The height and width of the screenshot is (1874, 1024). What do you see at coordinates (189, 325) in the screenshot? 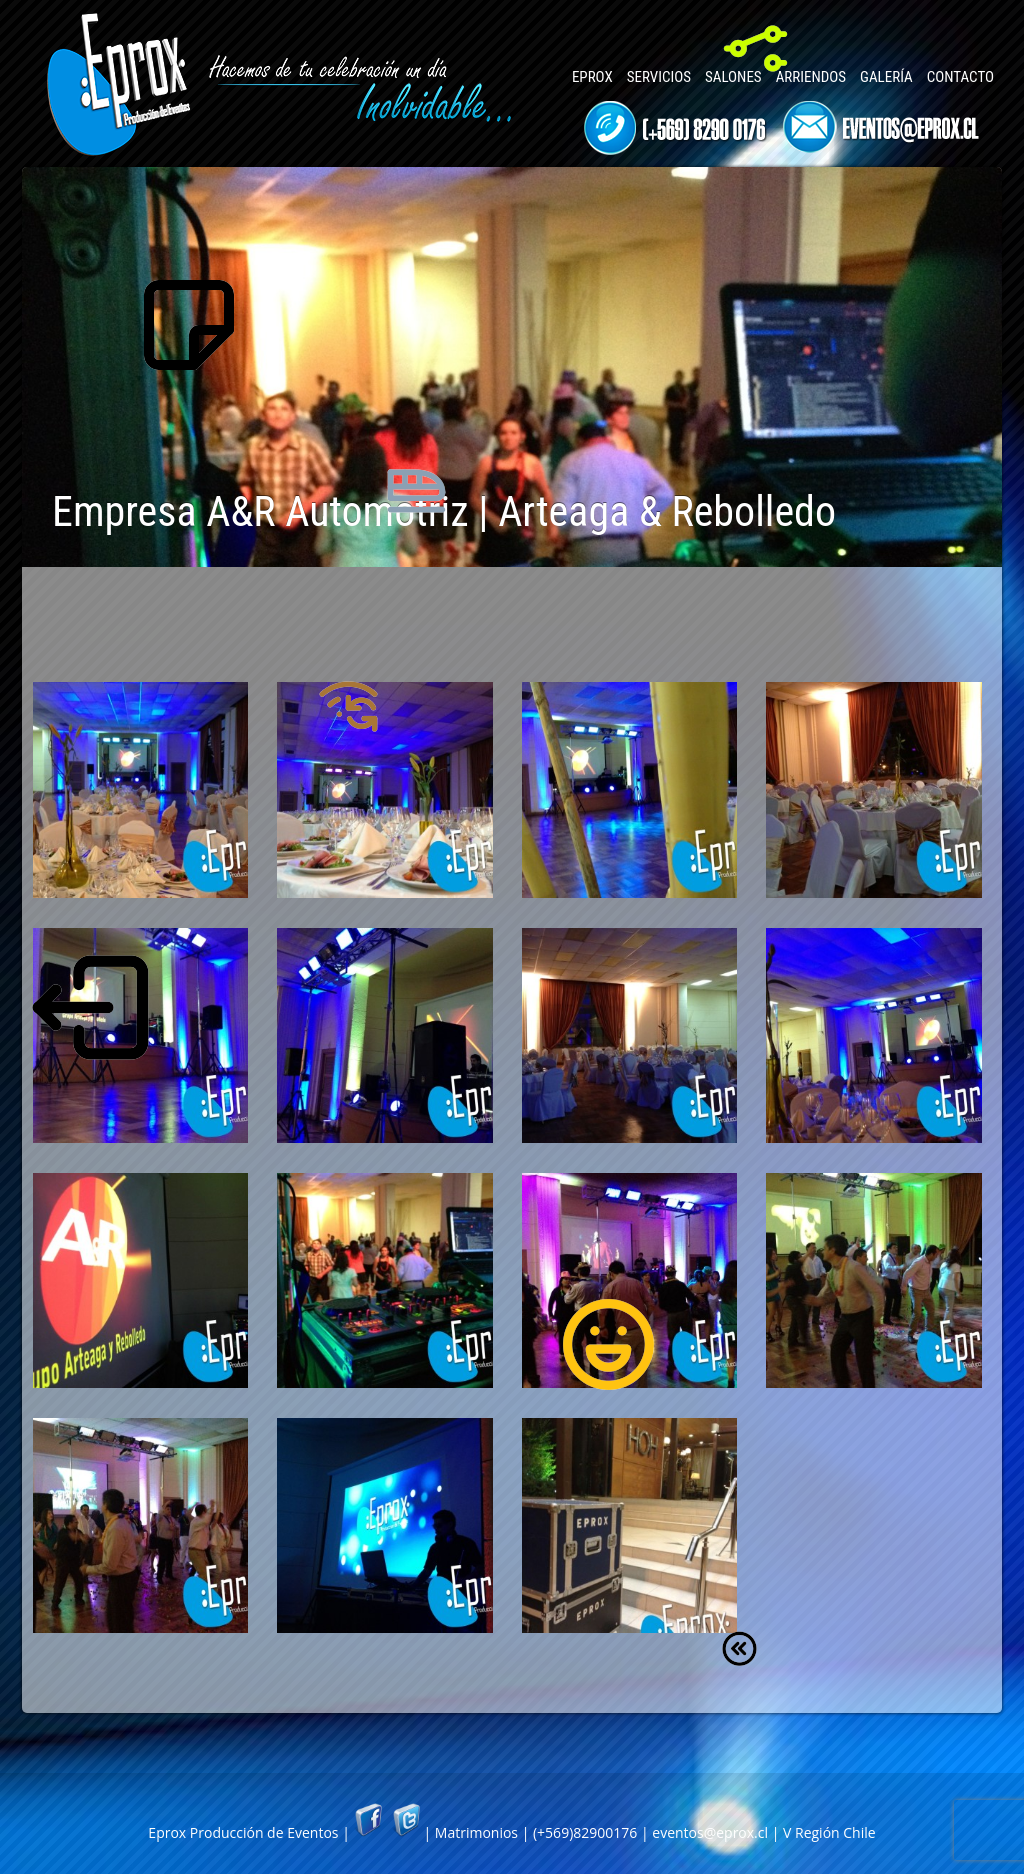
I see `create a new note` at bounding box center [189, 325].